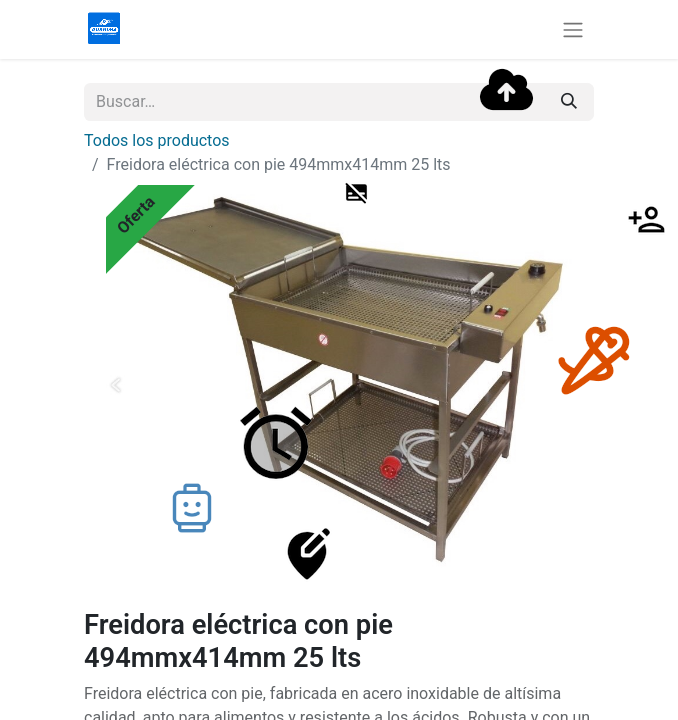 The height and width of the screenshot is (720, 678). Describe the element at coordinates (646, 219) in the screenshot. I see `add a new contact` at that location.